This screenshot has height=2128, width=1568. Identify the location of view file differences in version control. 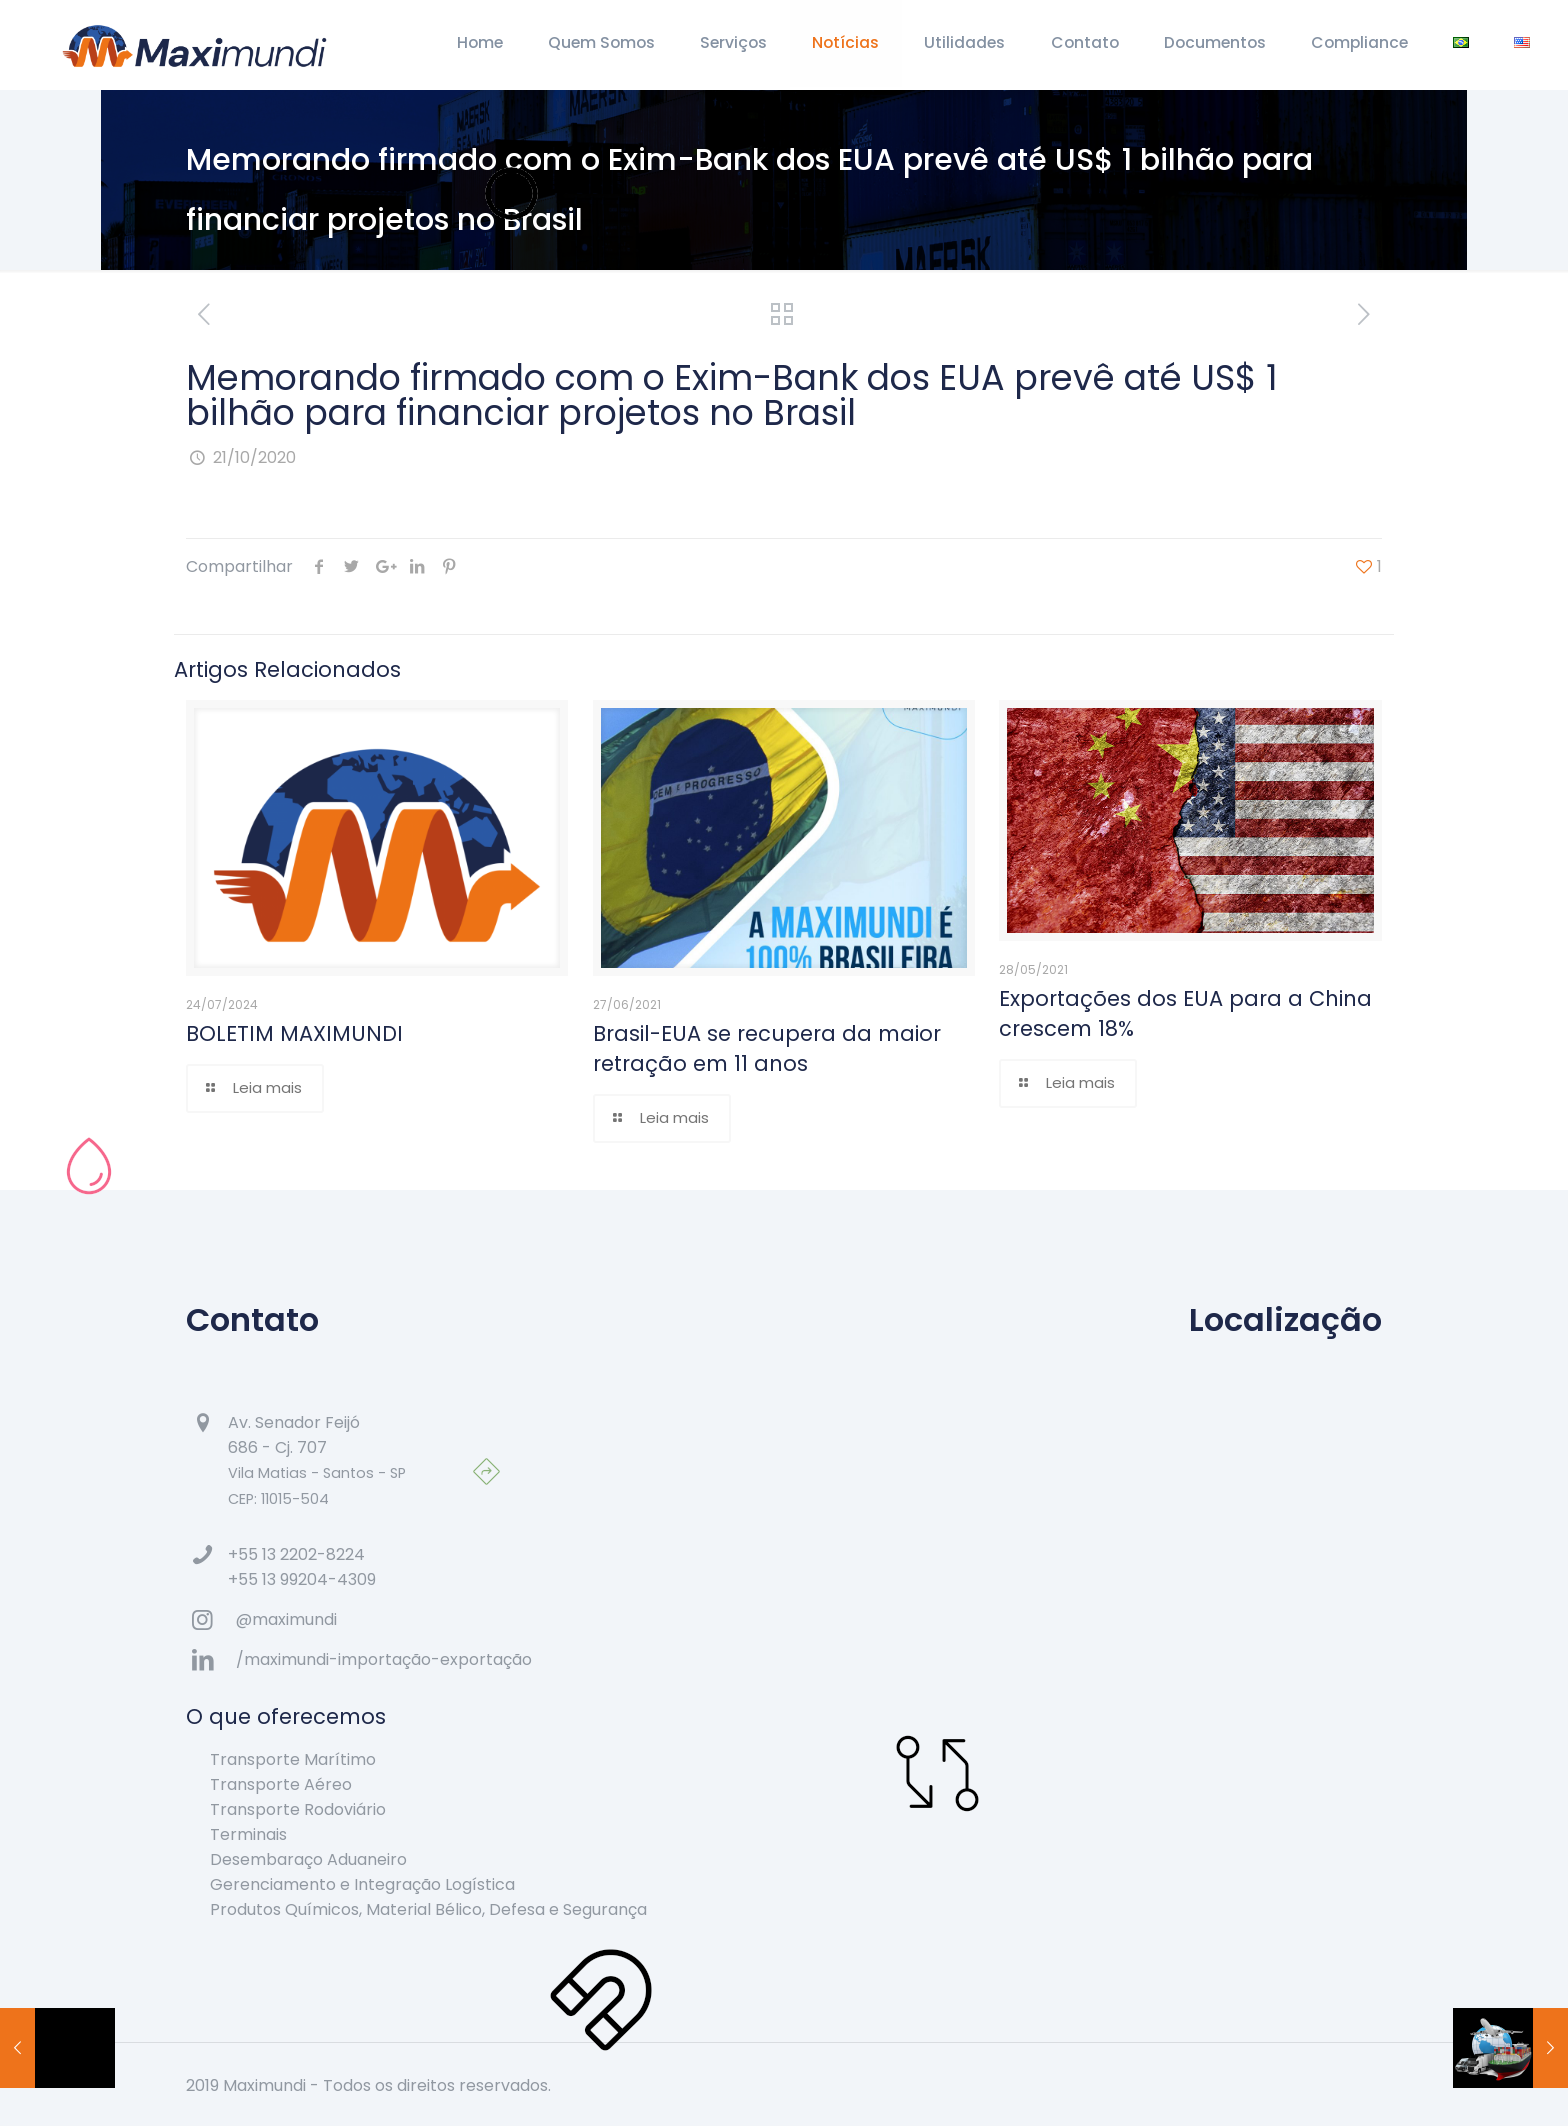
(937, 1773).